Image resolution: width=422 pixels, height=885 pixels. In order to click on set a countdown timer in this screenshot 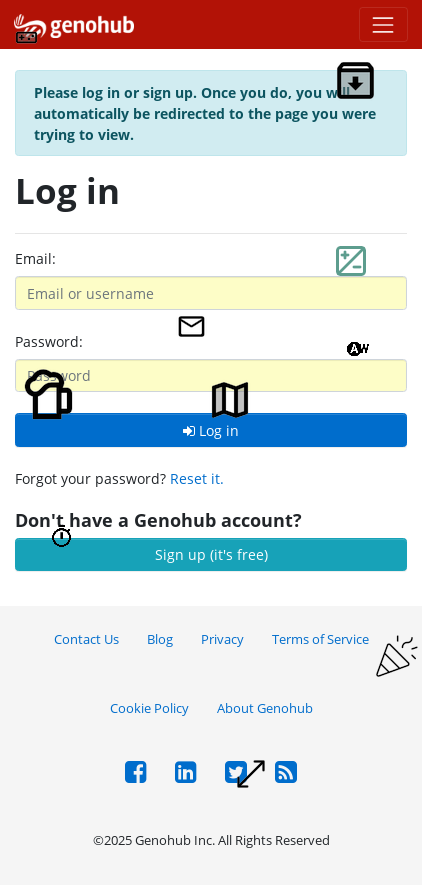, I will do `click(61, 536)`.